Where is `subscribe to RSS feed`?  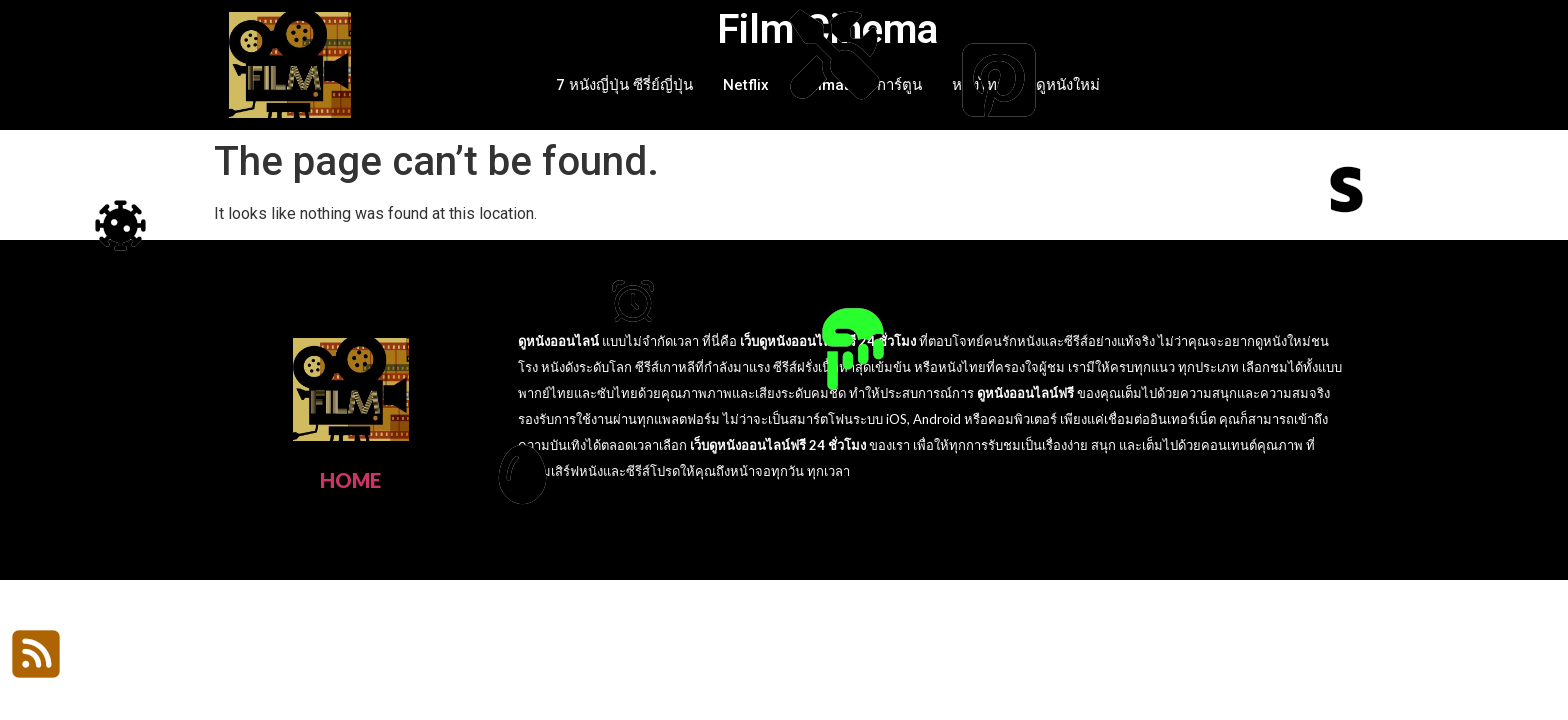
subscribe to RSS feed is located at coordinates (36, 654).